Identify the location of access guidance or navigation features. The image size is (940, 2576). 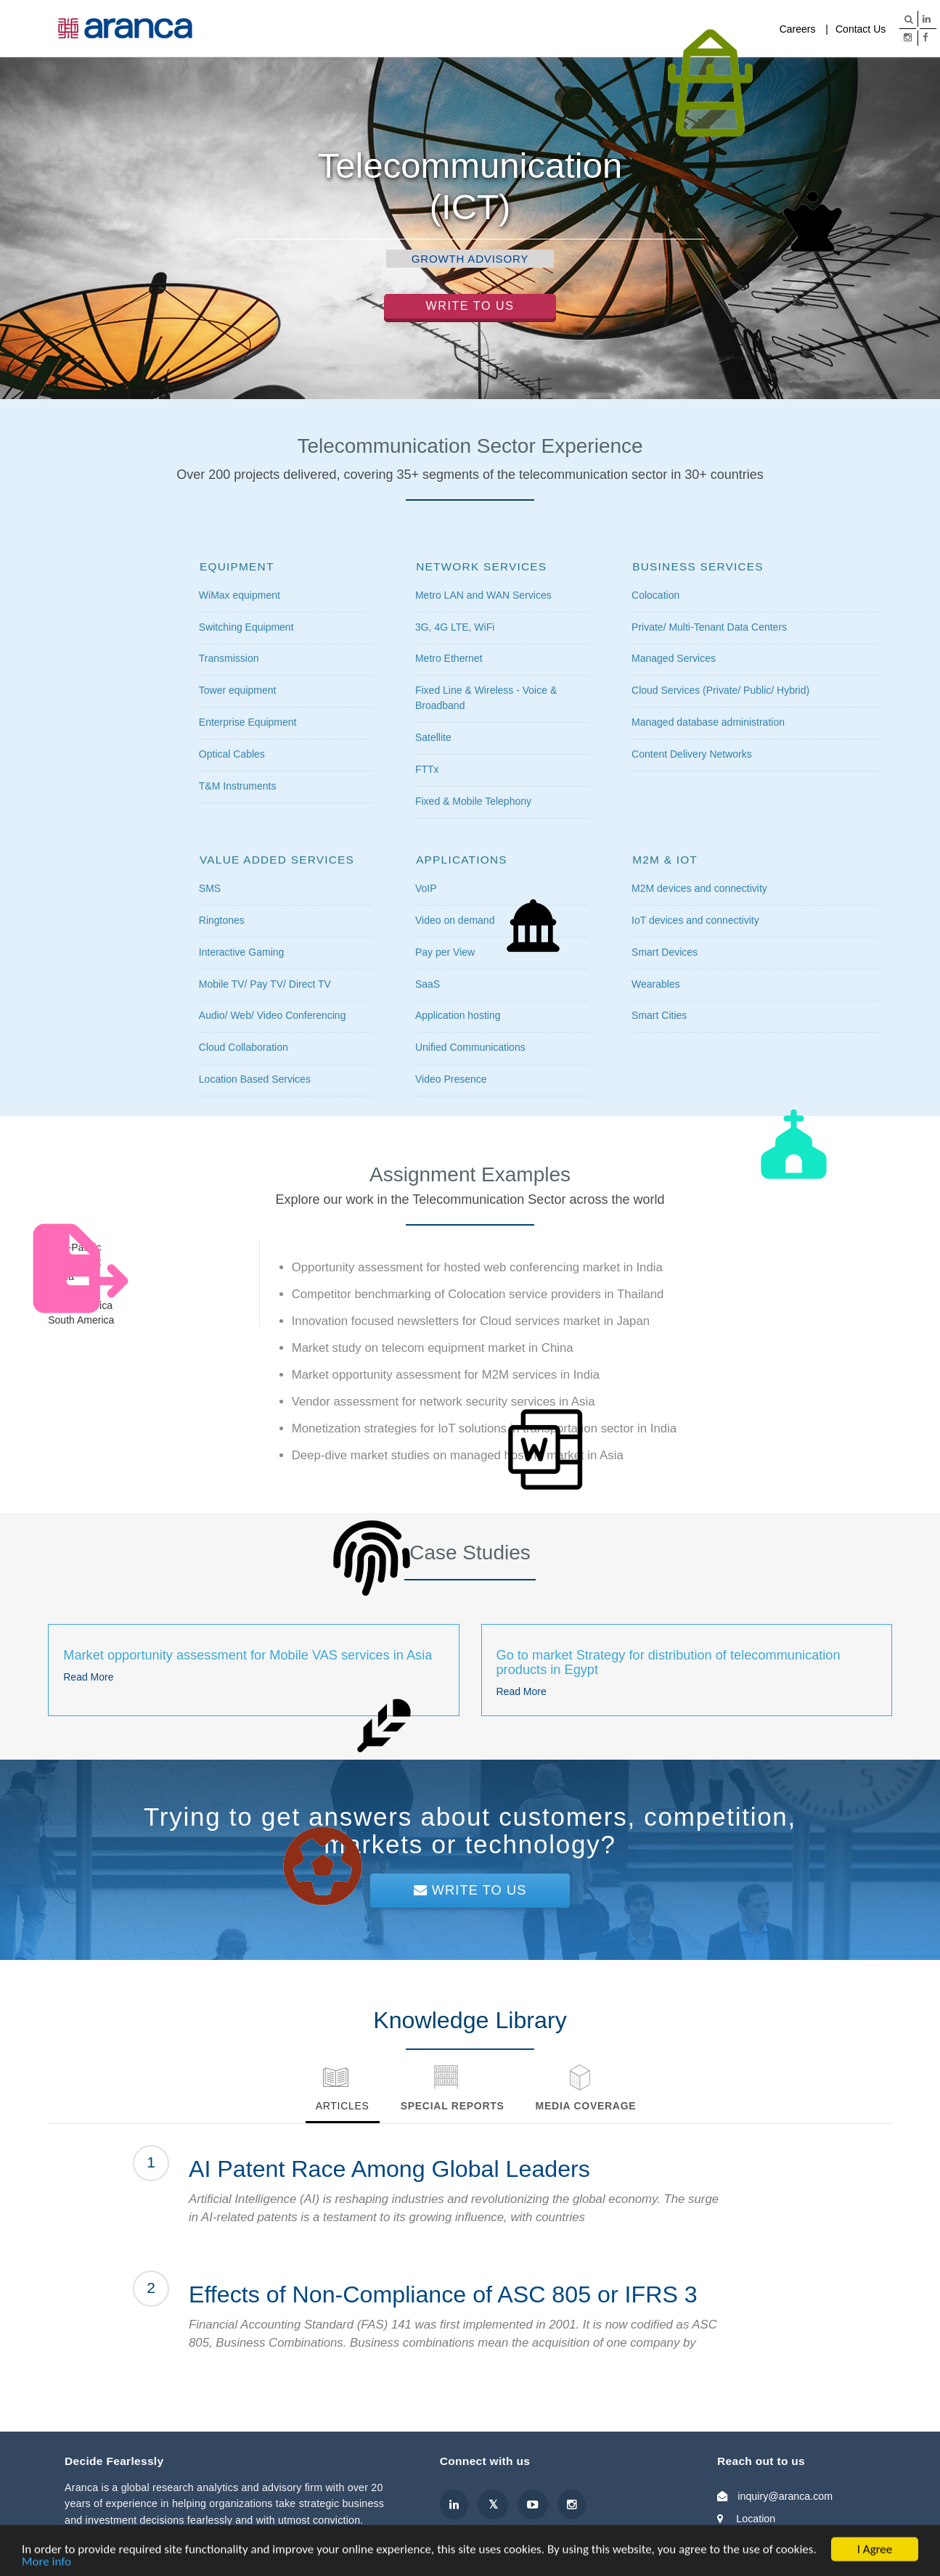
(710, 86).